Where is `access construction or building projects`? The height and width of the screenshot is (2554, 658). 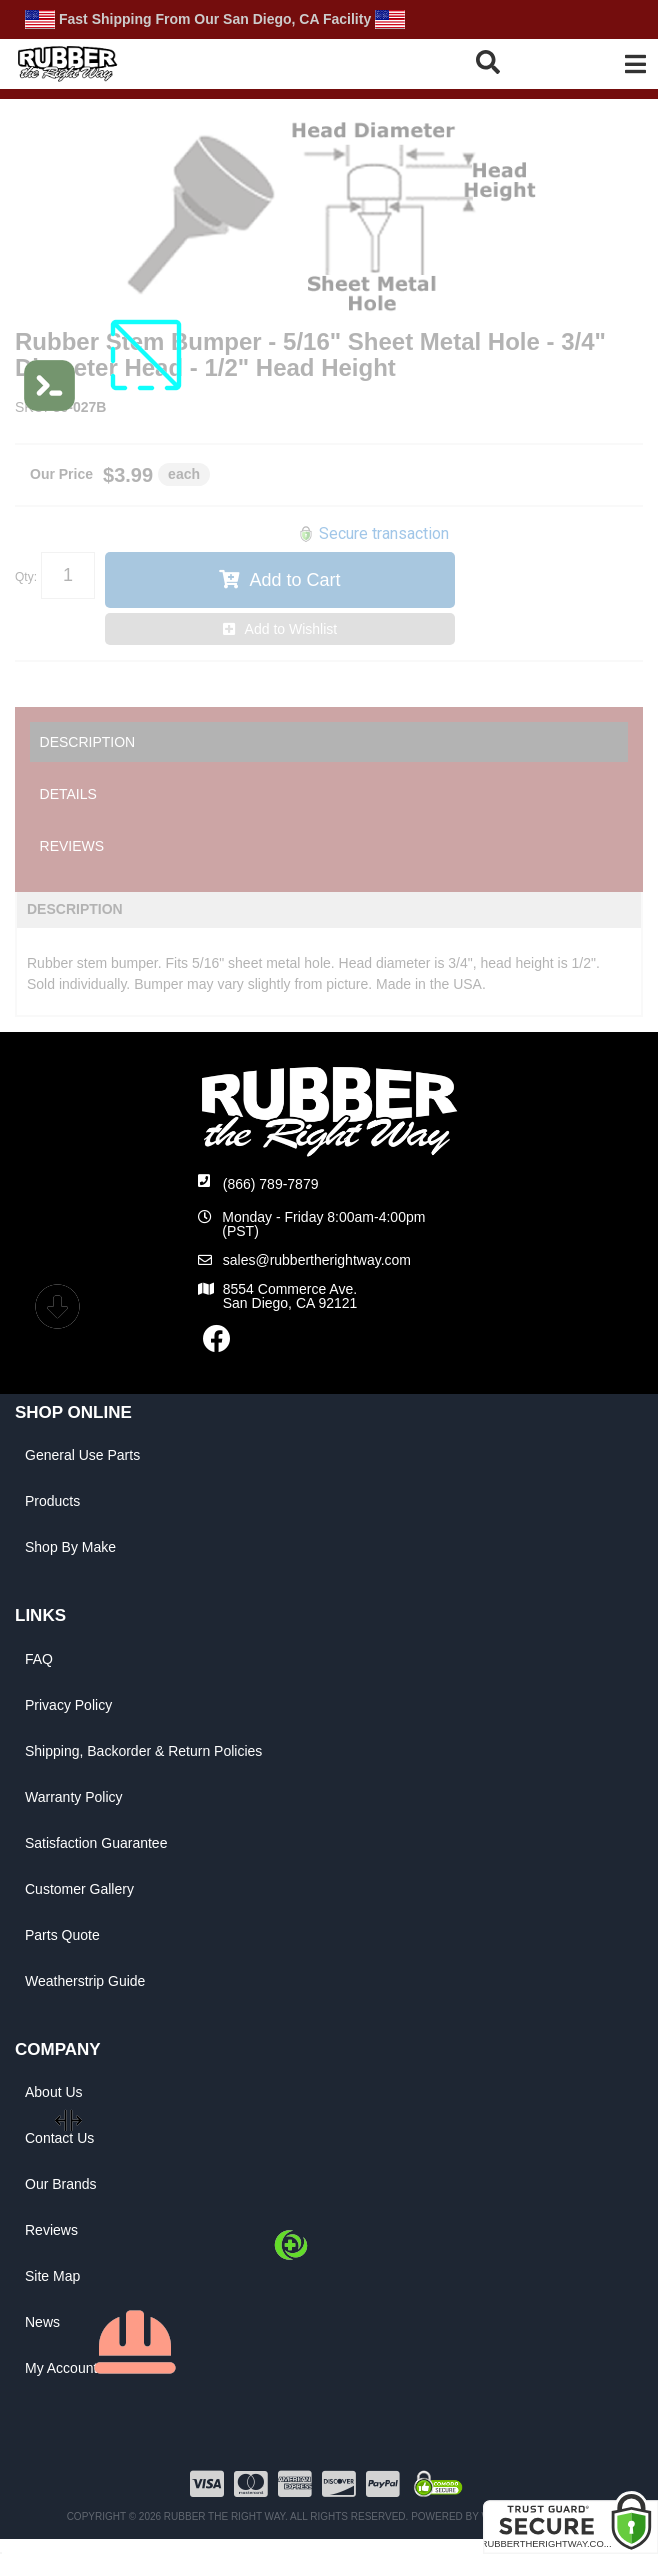 access construction or building projects is located at coordinates (135, 2342).